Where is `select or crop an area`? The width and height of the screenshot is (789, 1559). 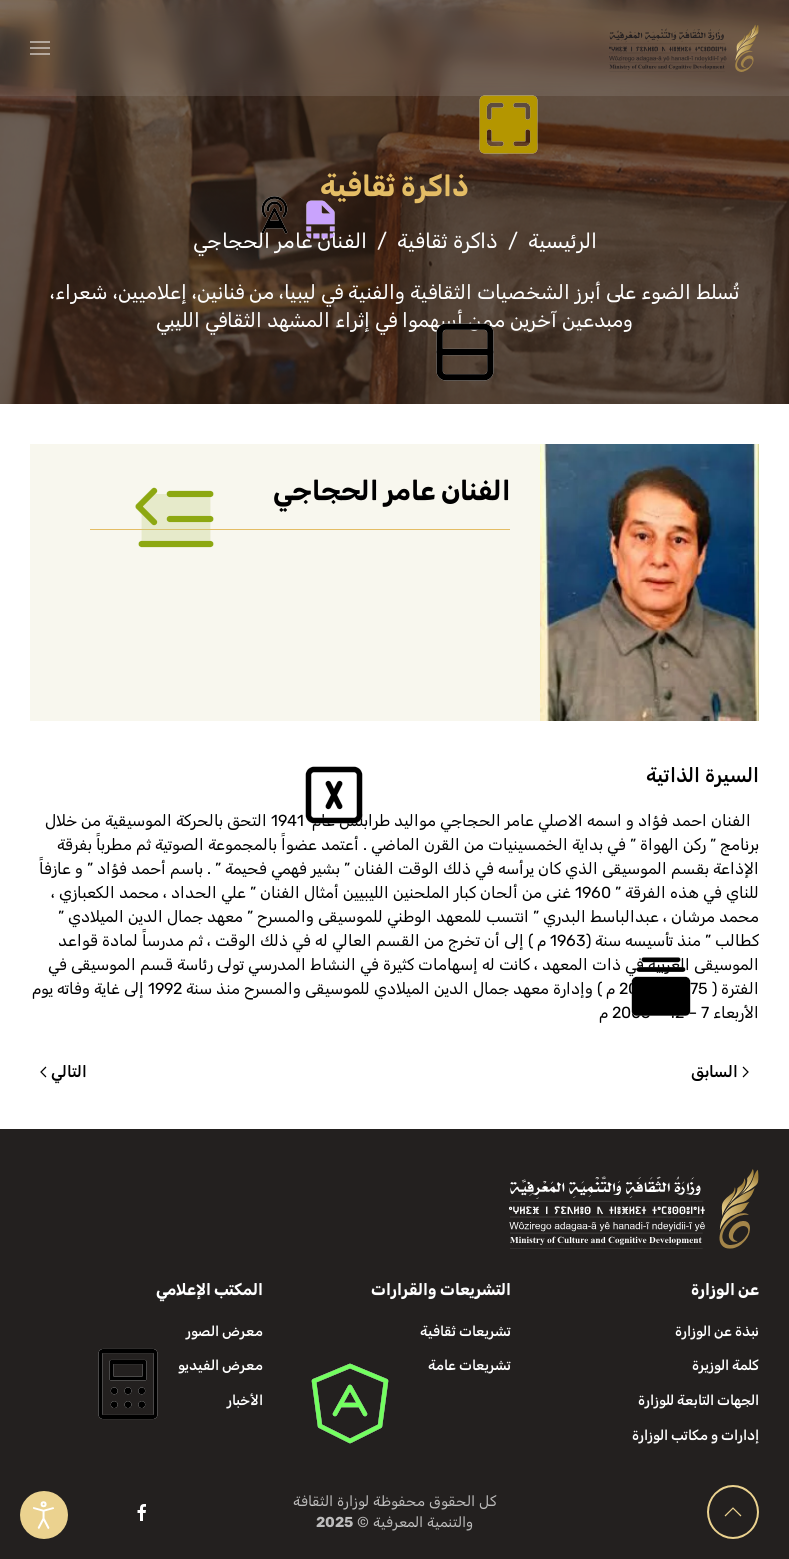 select or crop an area is located at coordinates (508, 124).